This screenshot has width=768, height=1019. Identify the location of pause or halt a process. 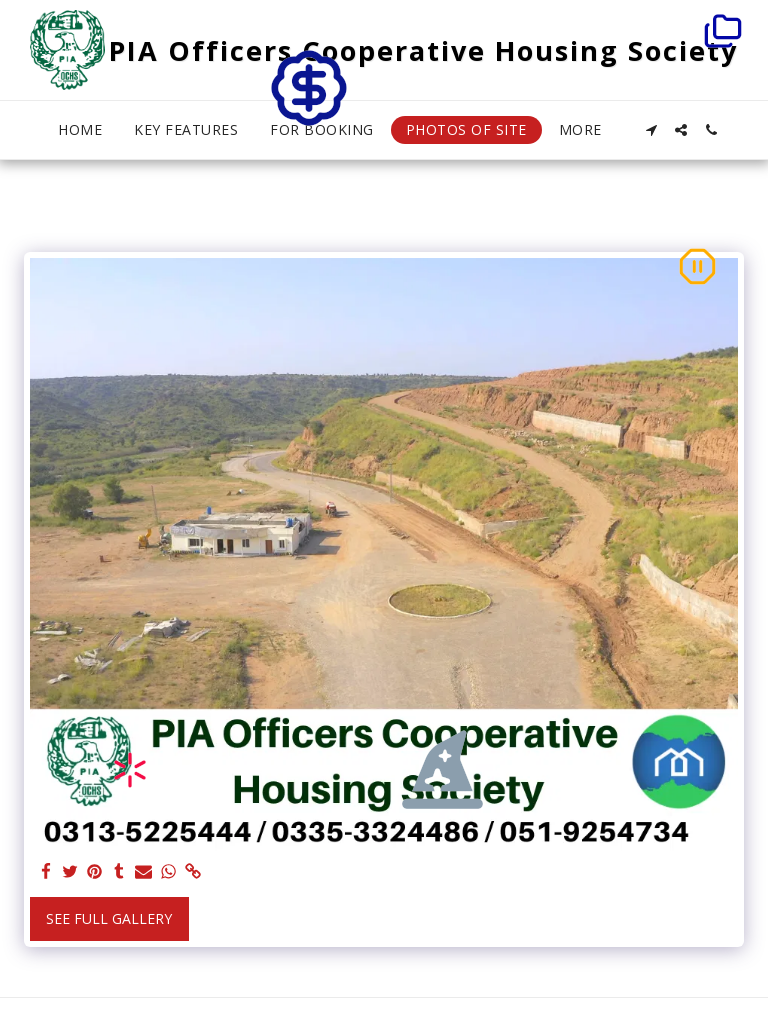
(697, 266).